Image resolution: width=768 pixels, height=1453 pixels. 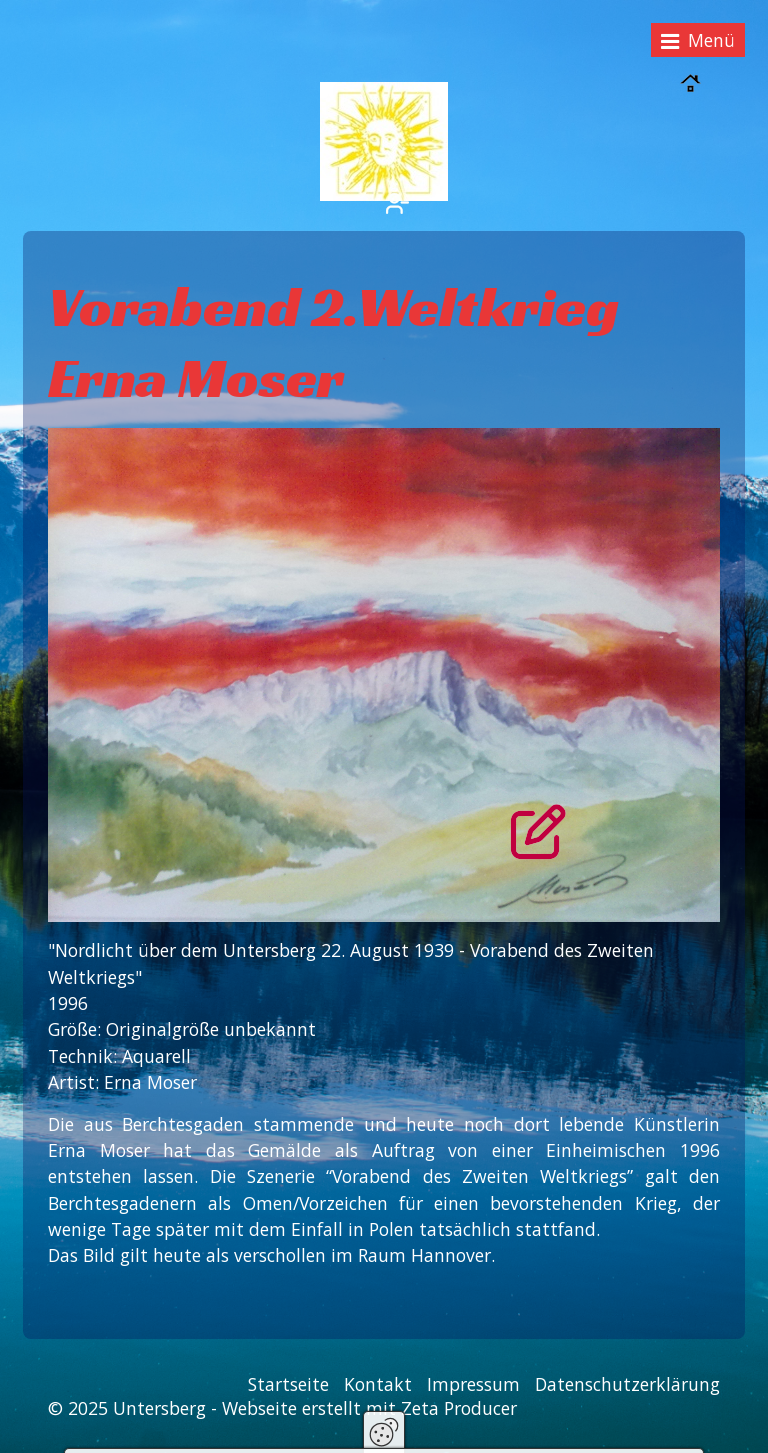 I want to click on access home or housing services, so click(x=690, y=83).